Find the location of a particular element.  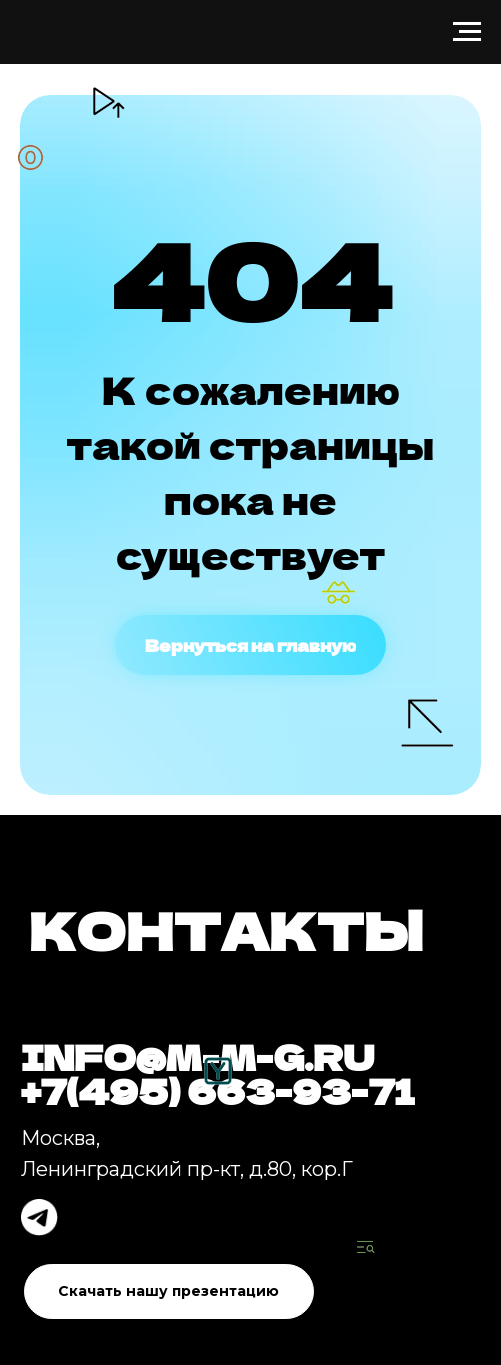

visit Y Combinator website is located at coordinates (218, 1071).